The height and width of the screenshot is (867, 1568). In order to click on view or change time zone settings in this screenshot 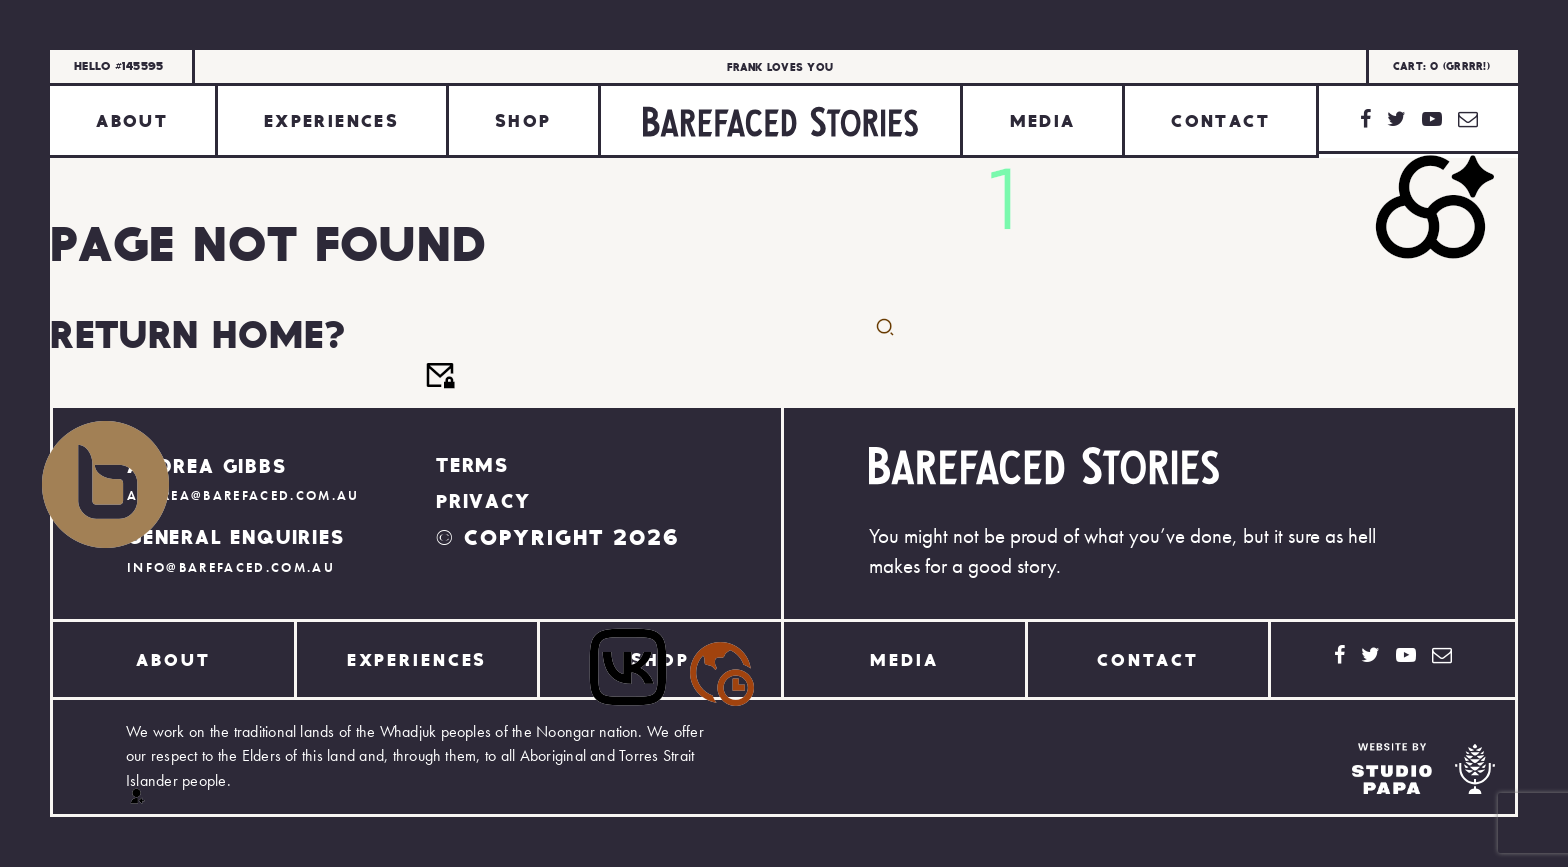, I will do `click(720, 672)`.